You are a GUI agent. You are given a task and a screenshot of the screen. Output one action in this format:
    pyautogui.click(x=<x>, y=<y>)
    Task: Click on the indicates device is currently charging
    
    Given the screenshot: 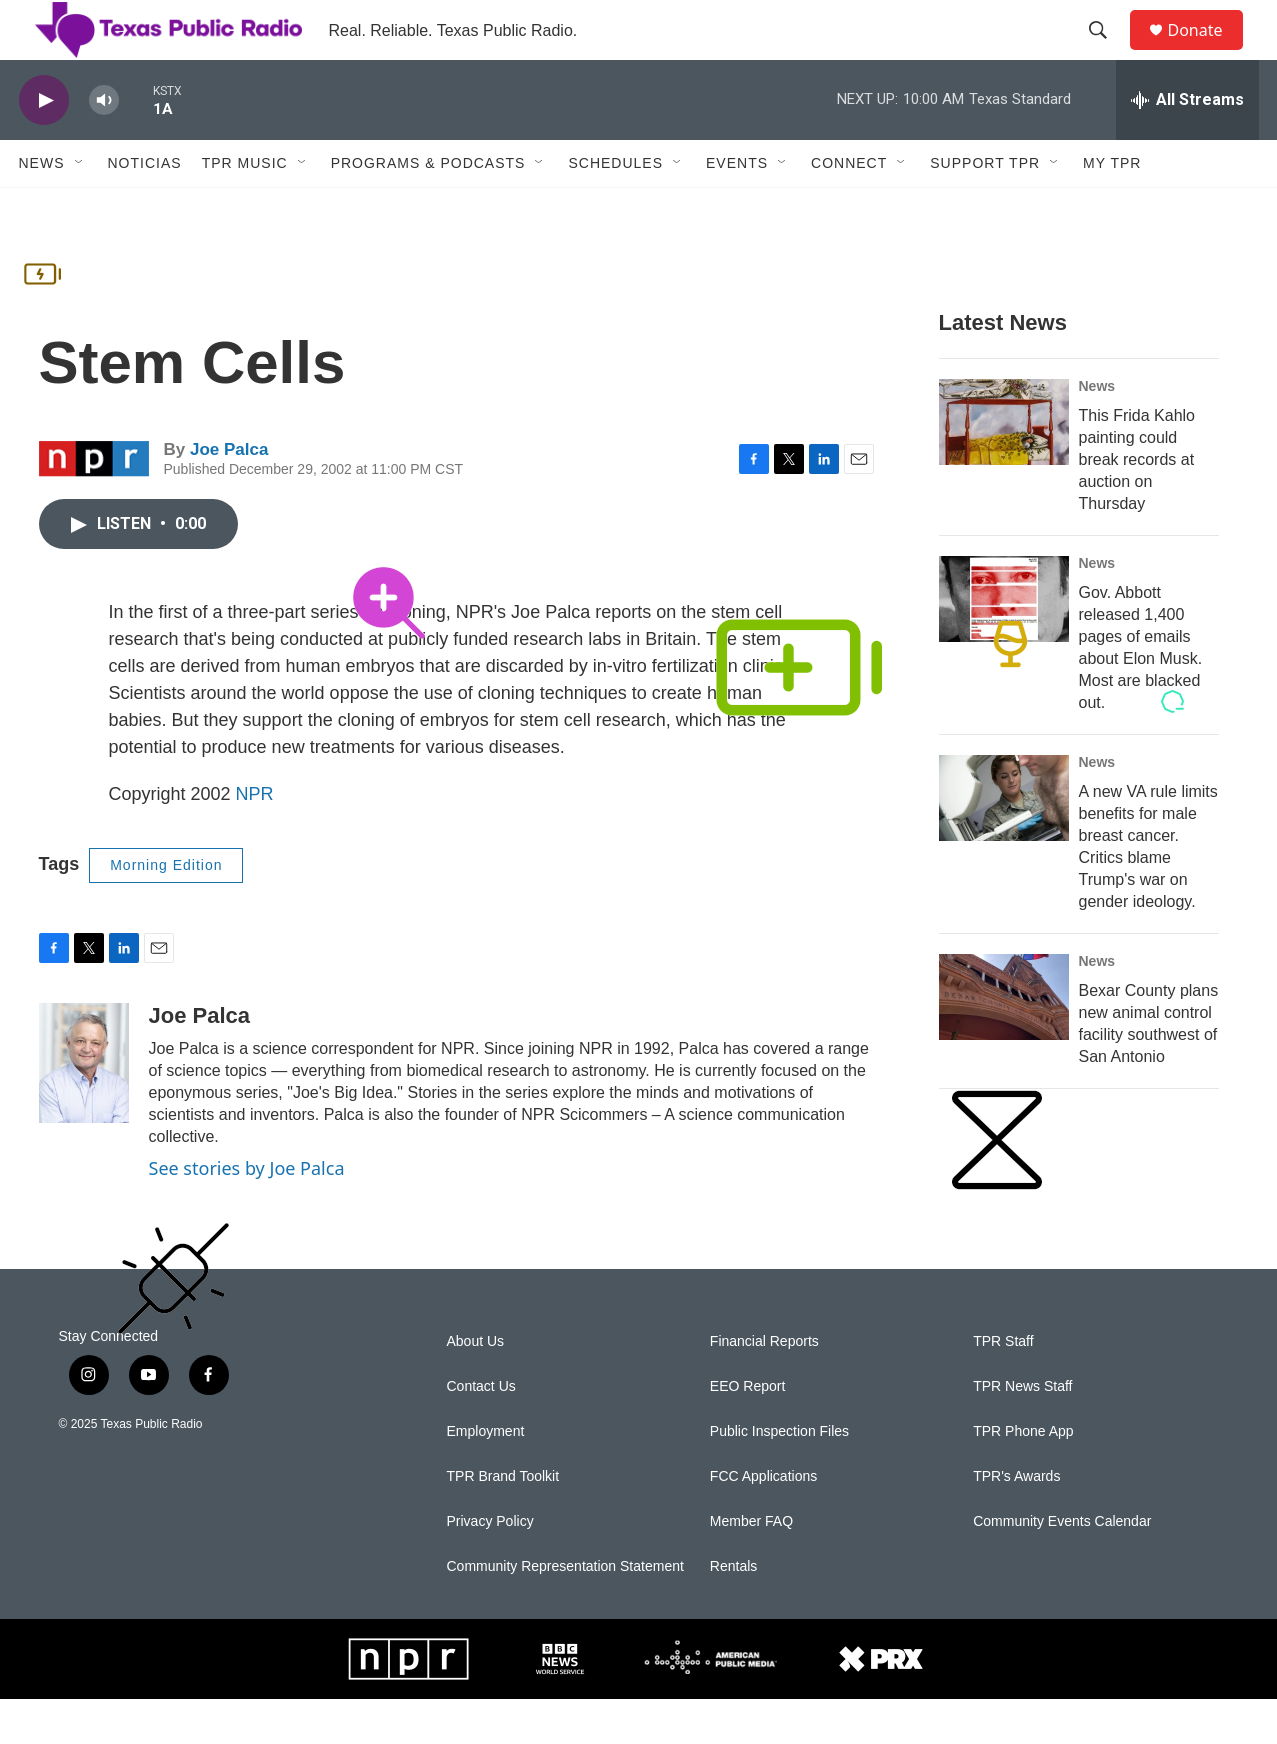 What is the action you would take?
    pyautogui.click(x=42, y=274)
    